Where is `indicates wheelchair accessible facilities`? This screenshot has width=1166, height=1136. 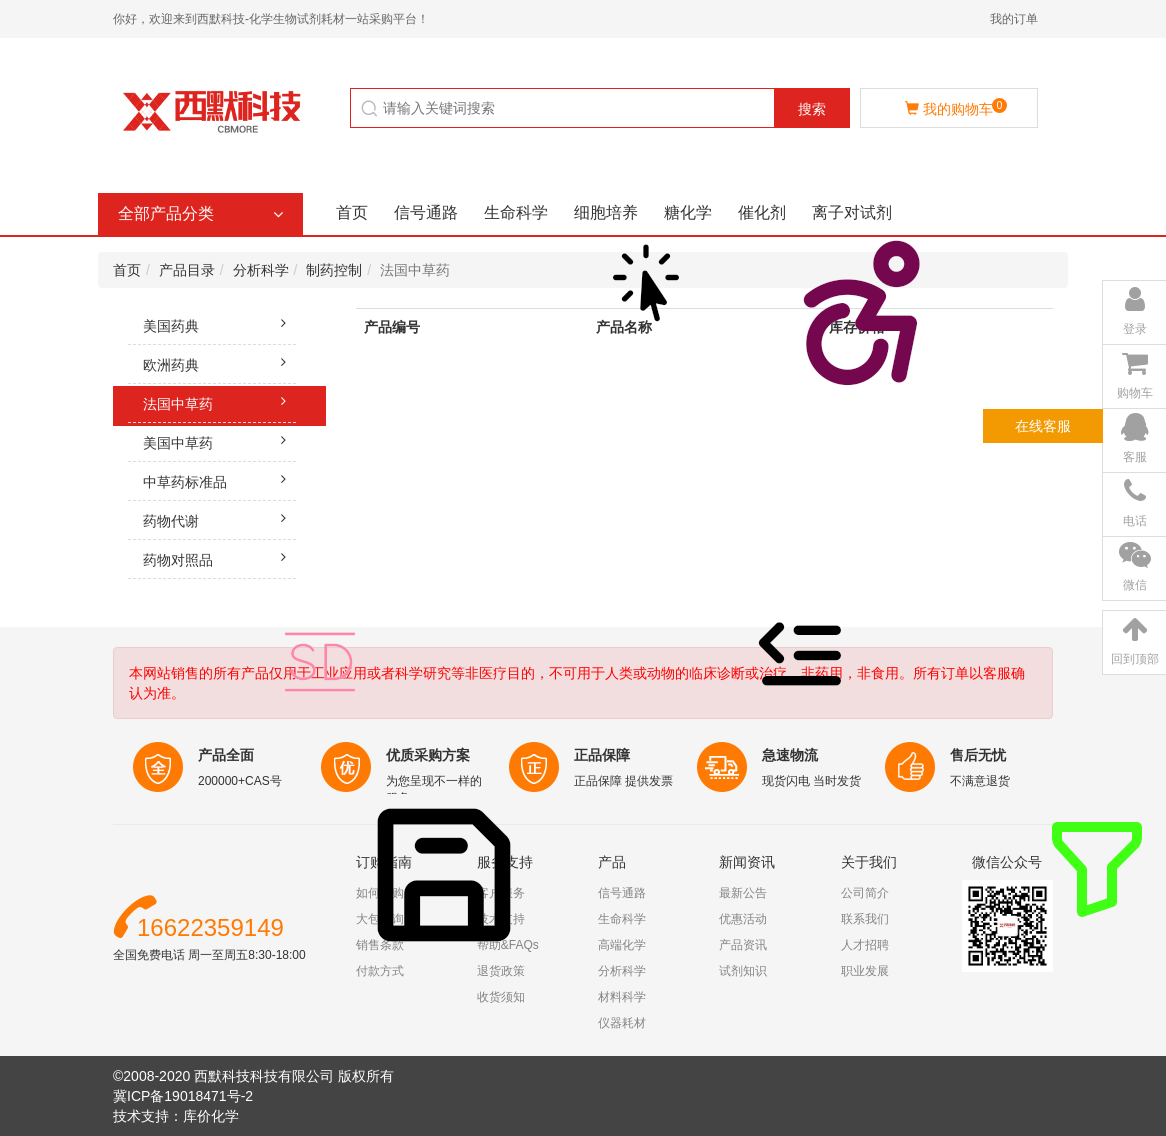 indicates wheelchair accessible facilities is located at coordinates (865, 315).